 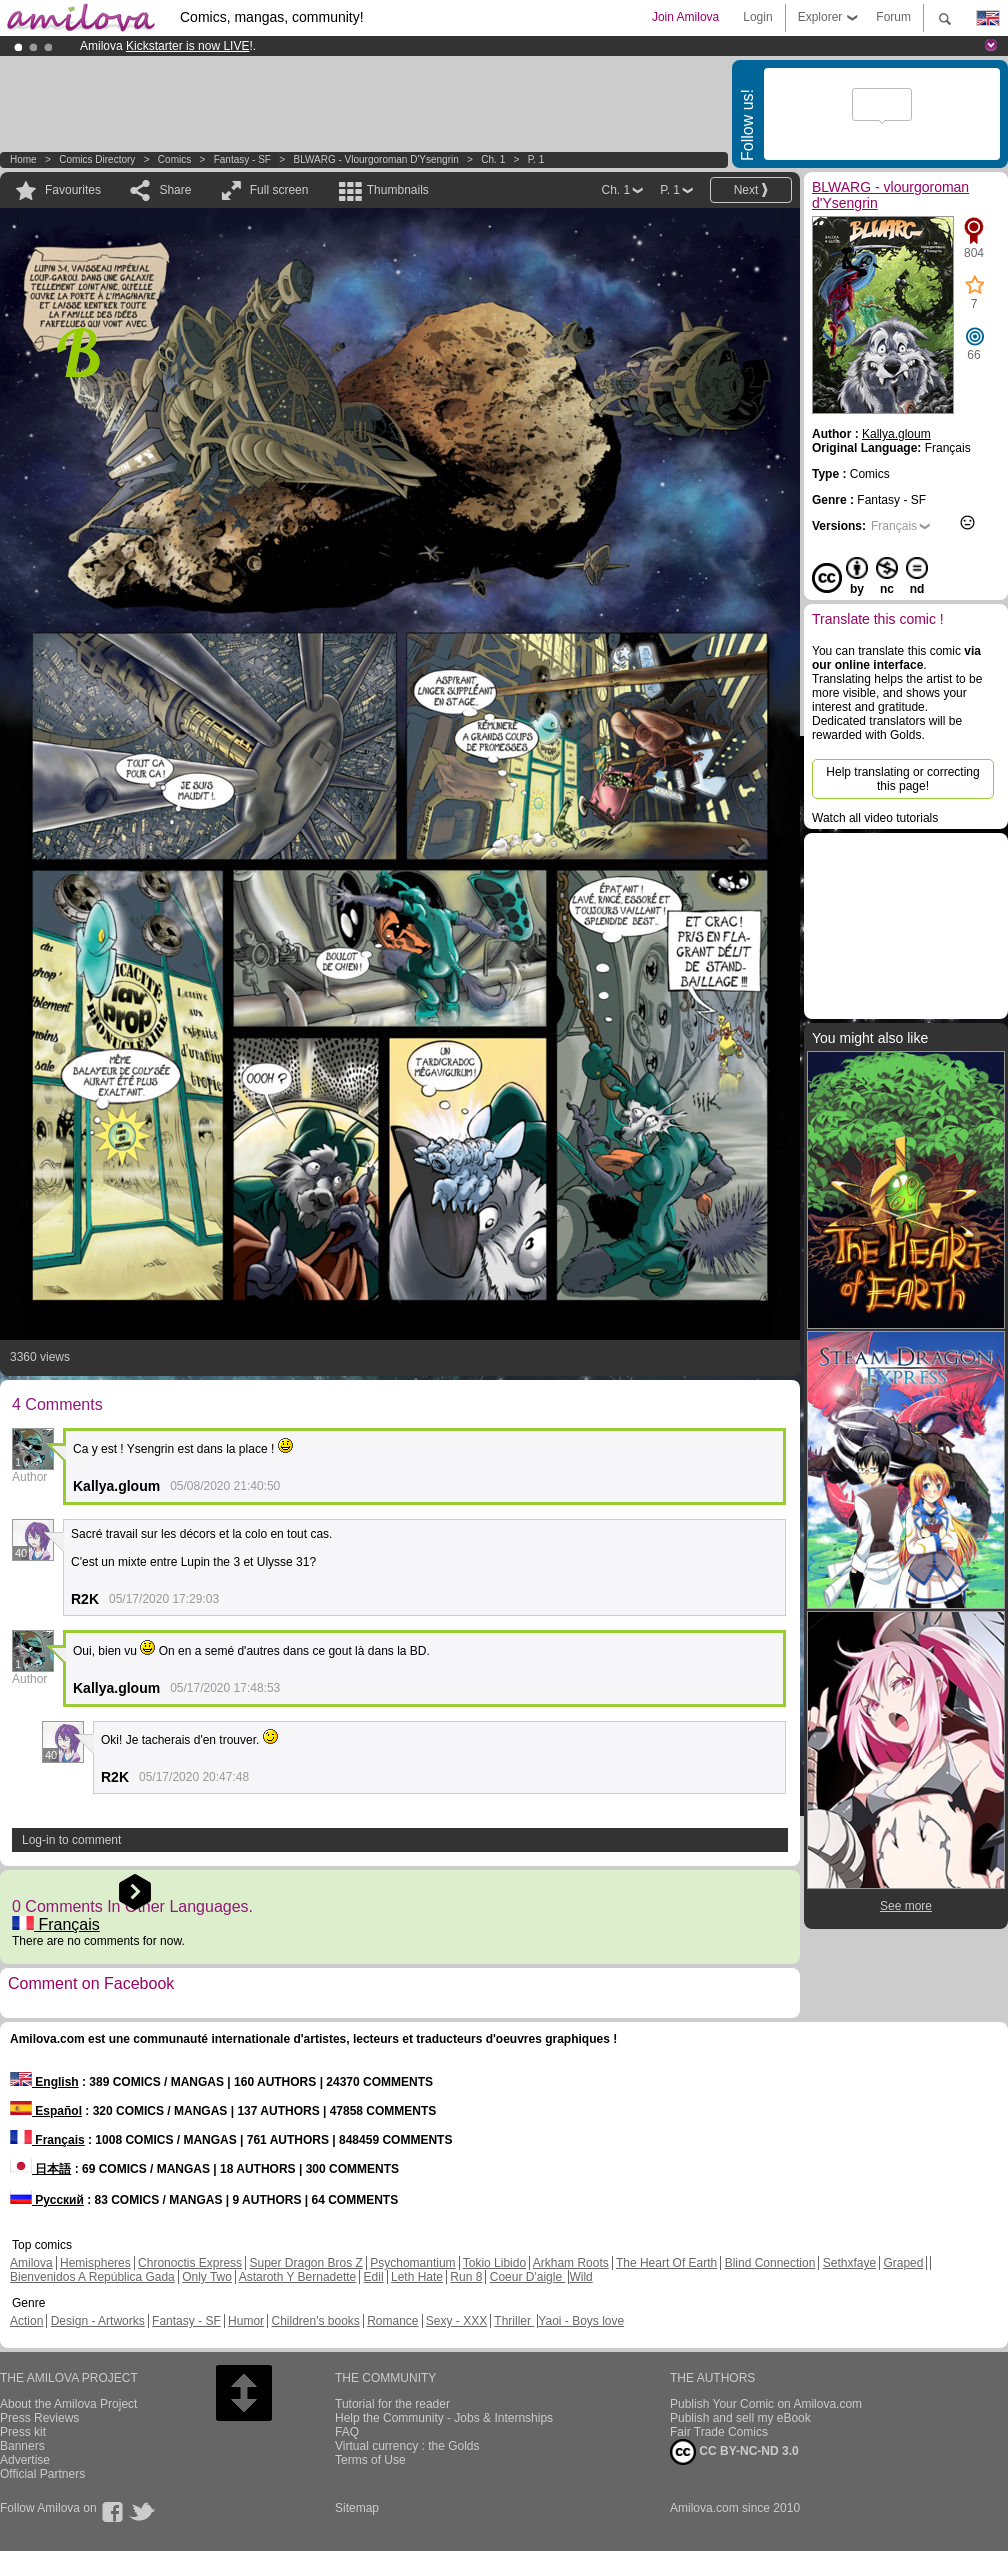 What do you see at coordinates (78, 352) in the screenshot?
I see `buefy framework logo` at bounding box center [78, 352].